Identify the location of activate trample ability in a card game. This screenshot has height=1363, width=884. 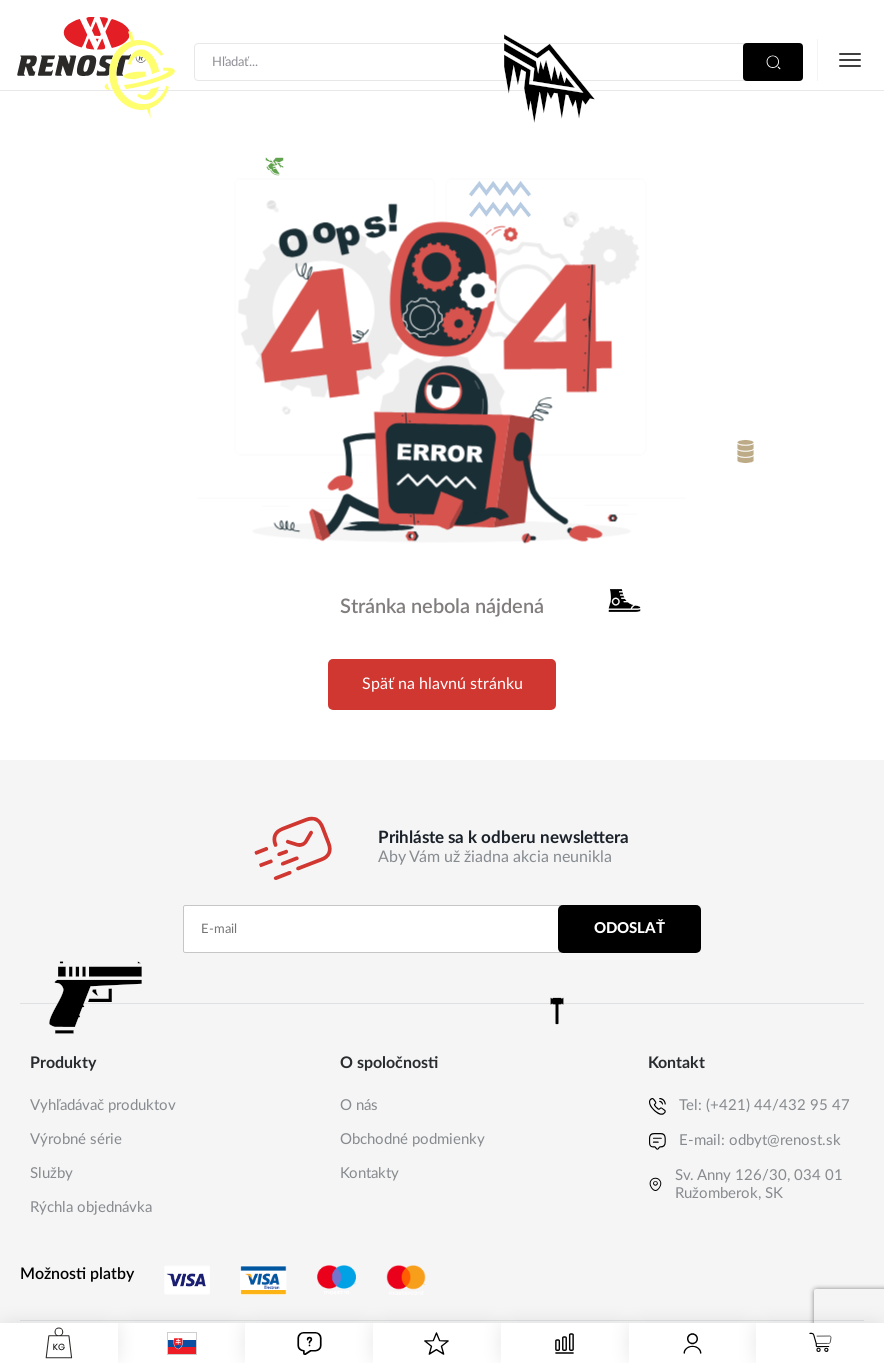
(557, 1011).